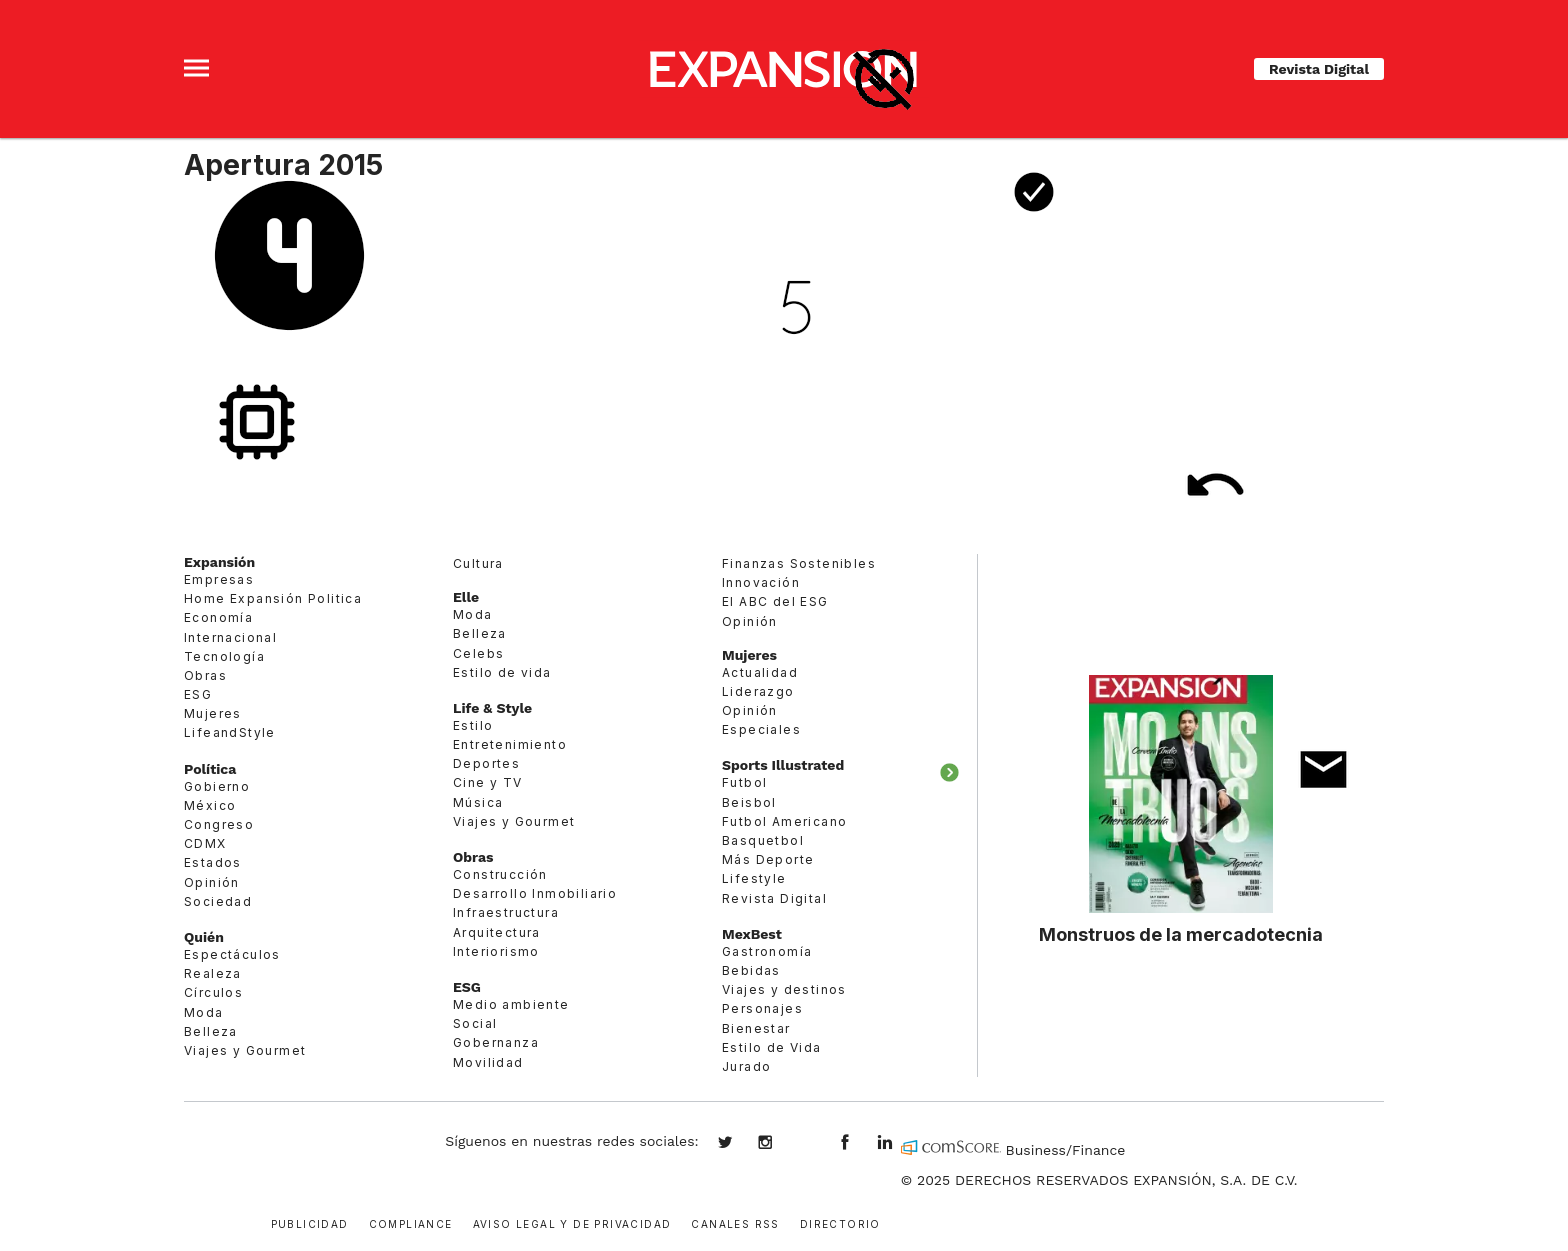 This screenshot has height=1251, width=1568. What do you see at coordinates (949, 772) in the screenshot?
I see `go to next item or page` at bounding box center [949, 772].